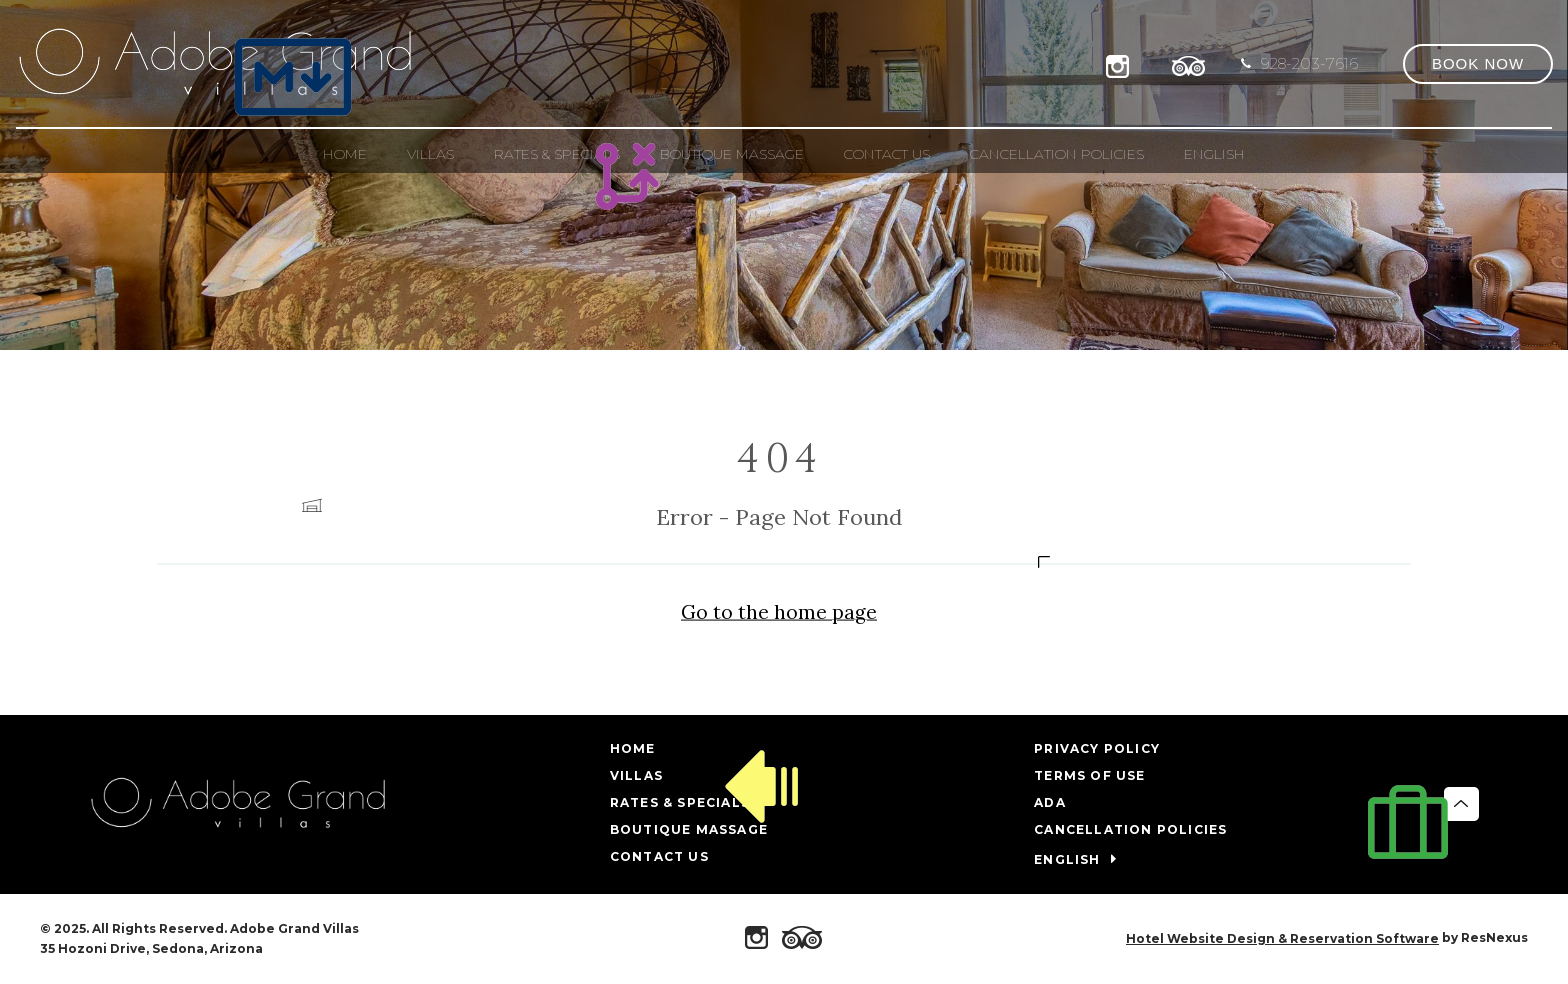 The height and width of the screenshot is (984, 1568). Describe the element at coordinates (1044, 562) in the screenshot. I see `adjust corner radius of a shape` at that location.